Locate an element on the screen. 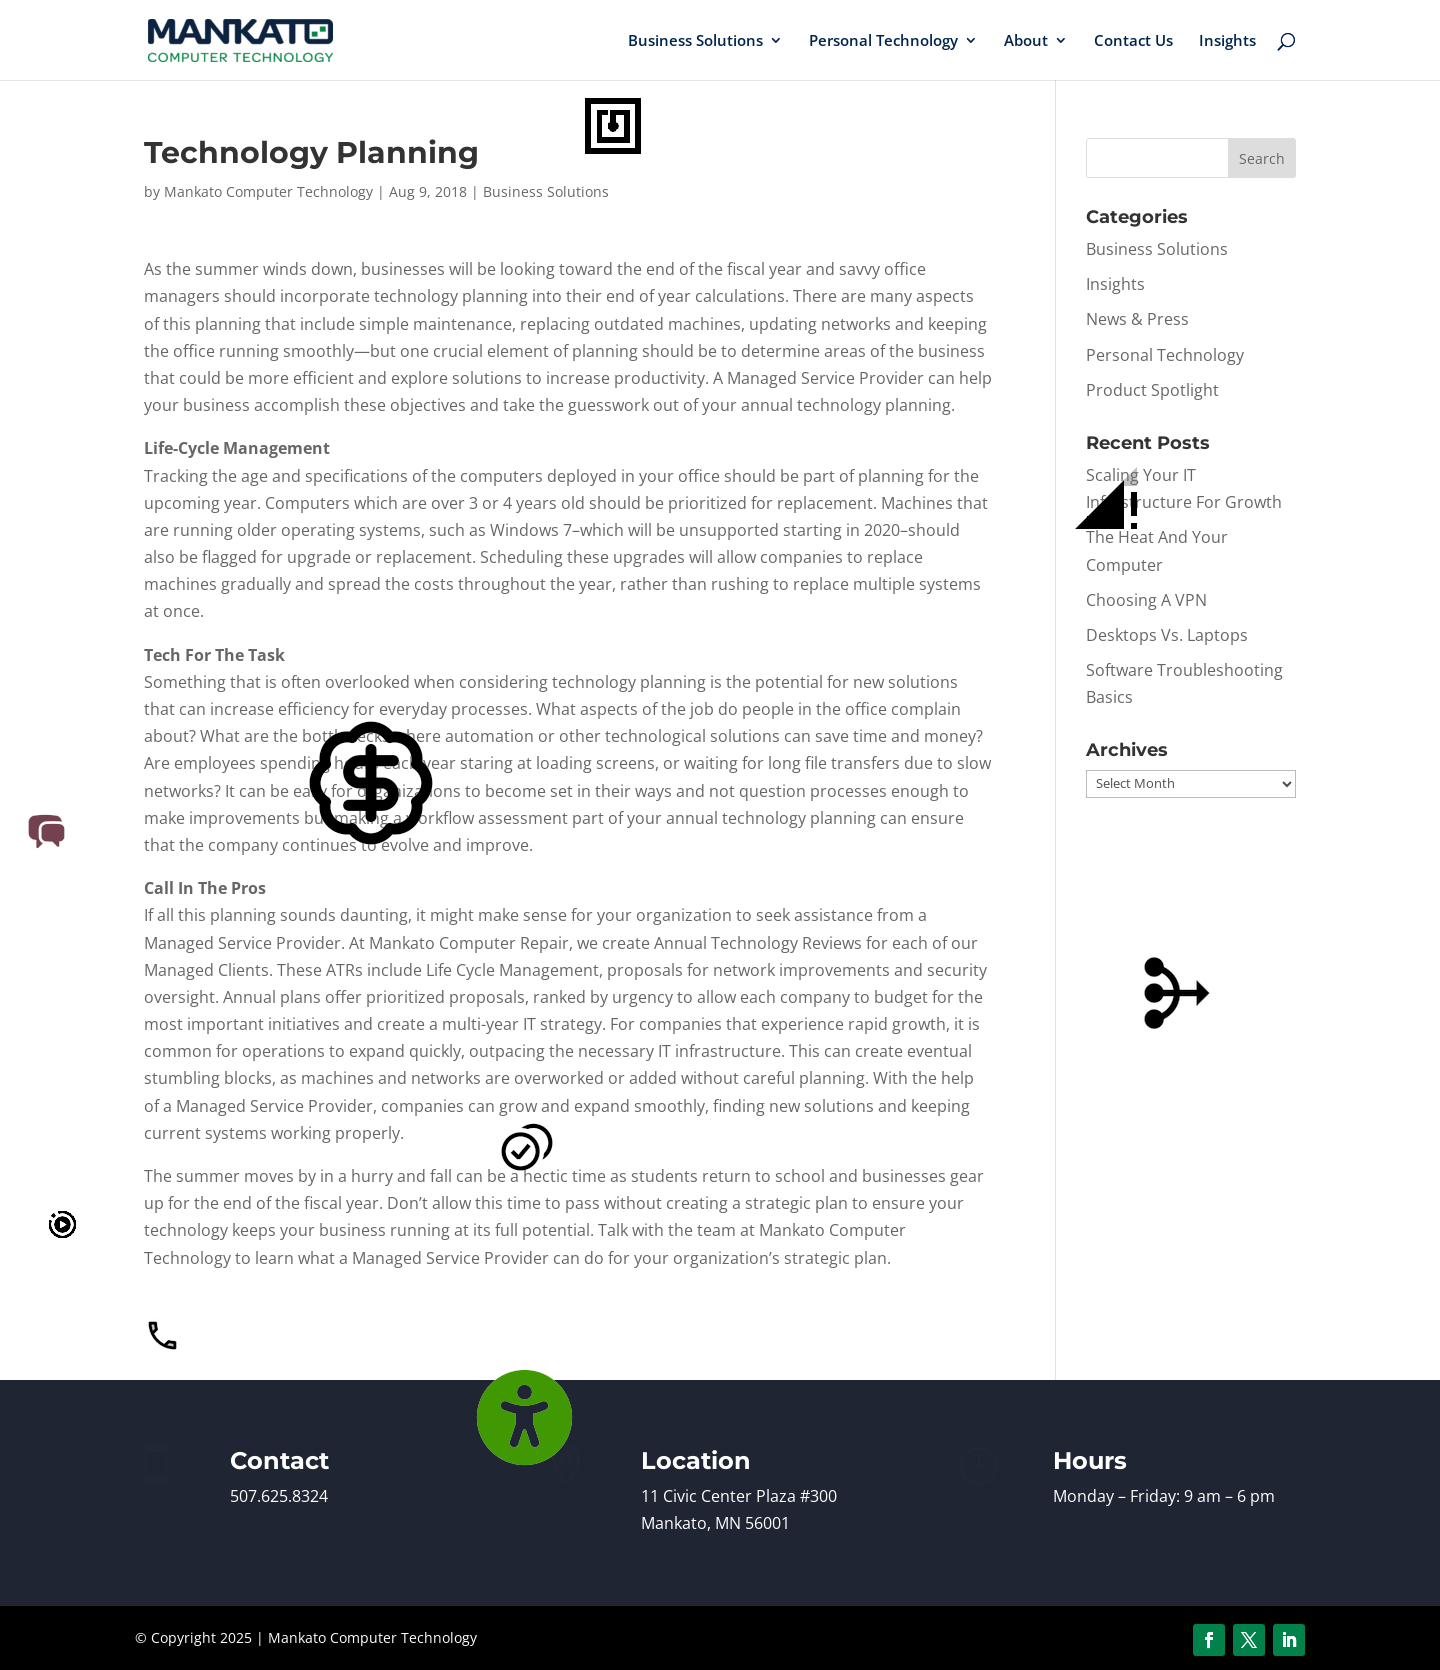 The height and width of the screenshot is (1670, 1440). tap to enable nfc connectivity is located at coordinates (613, 126).